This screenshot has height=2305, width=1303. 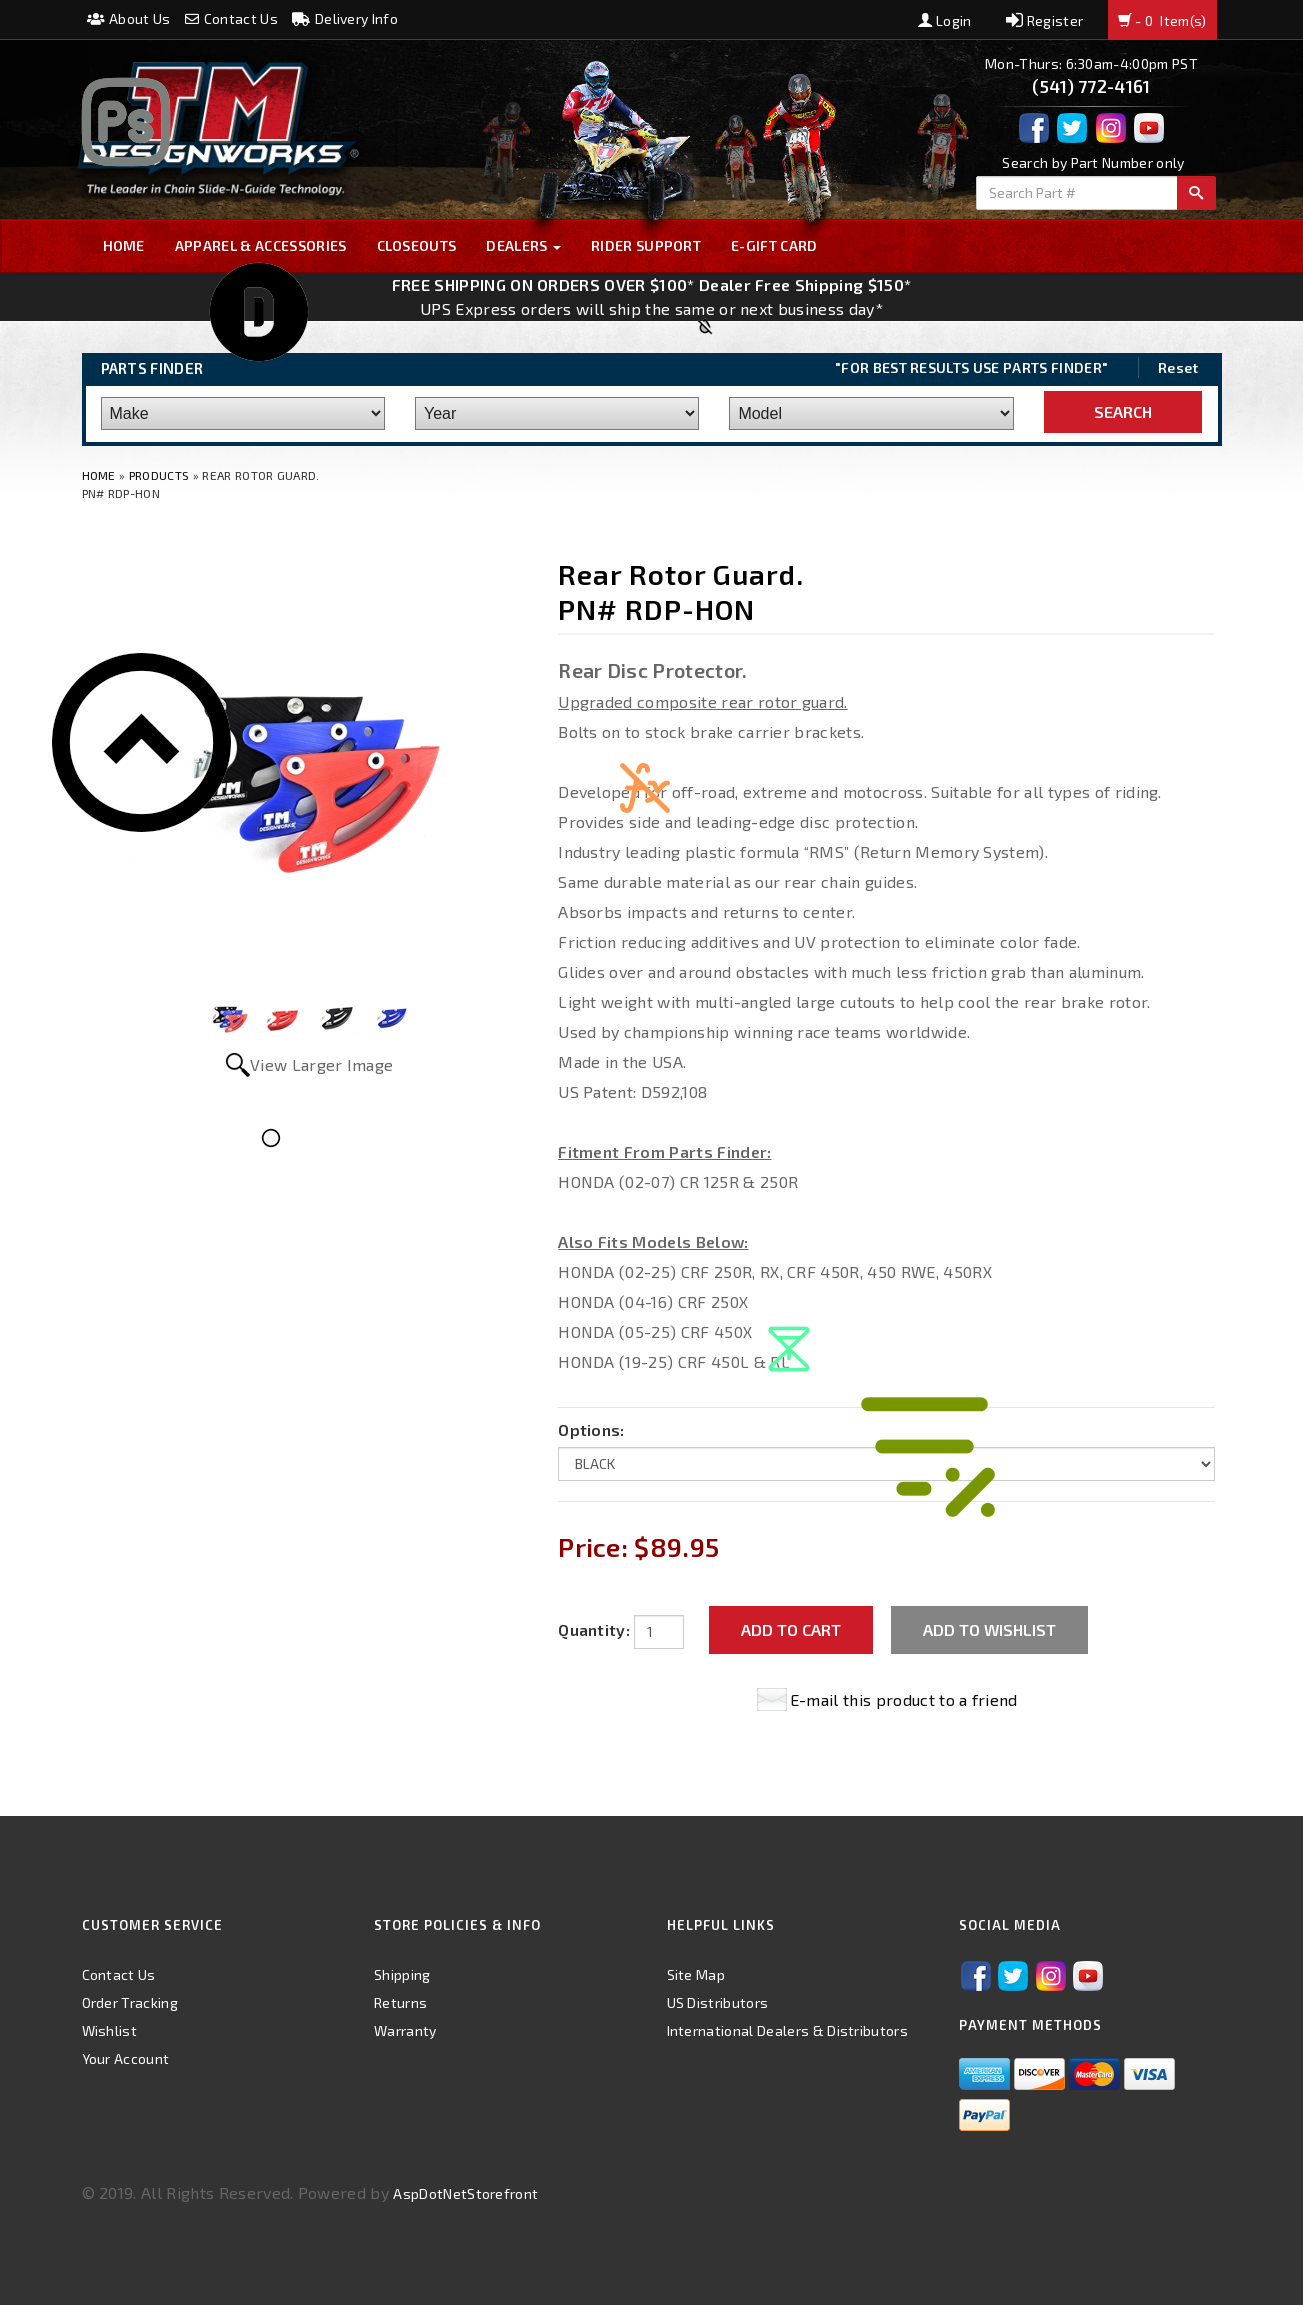 I want to click on open Adobe Photoshop, so click(x=126, y=122).